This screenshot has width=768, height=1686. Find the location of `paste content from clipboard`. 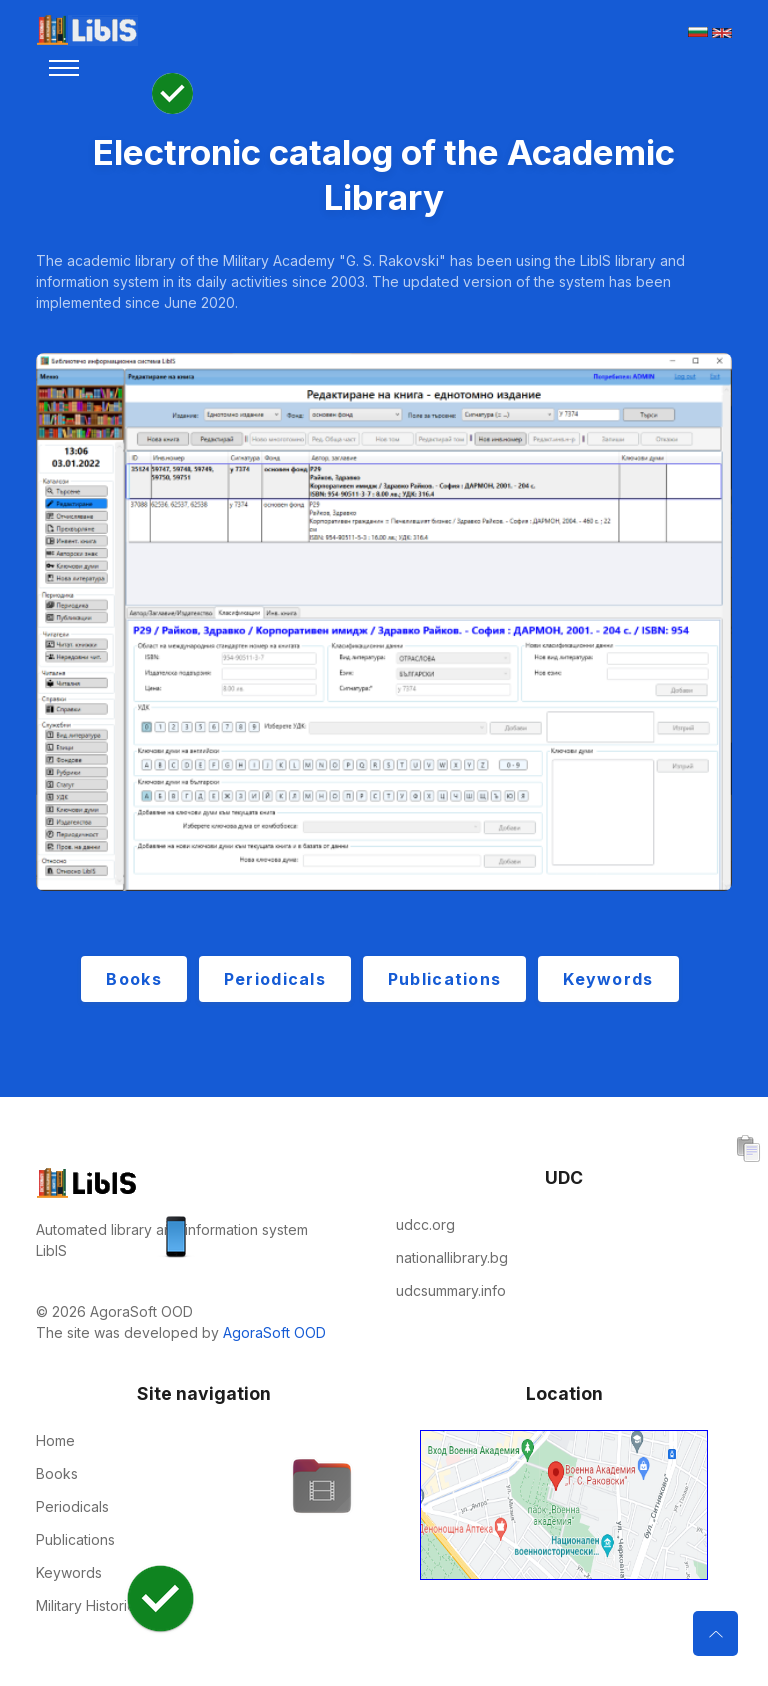

paste content from clipboard is located at coordinates (748, 1148).